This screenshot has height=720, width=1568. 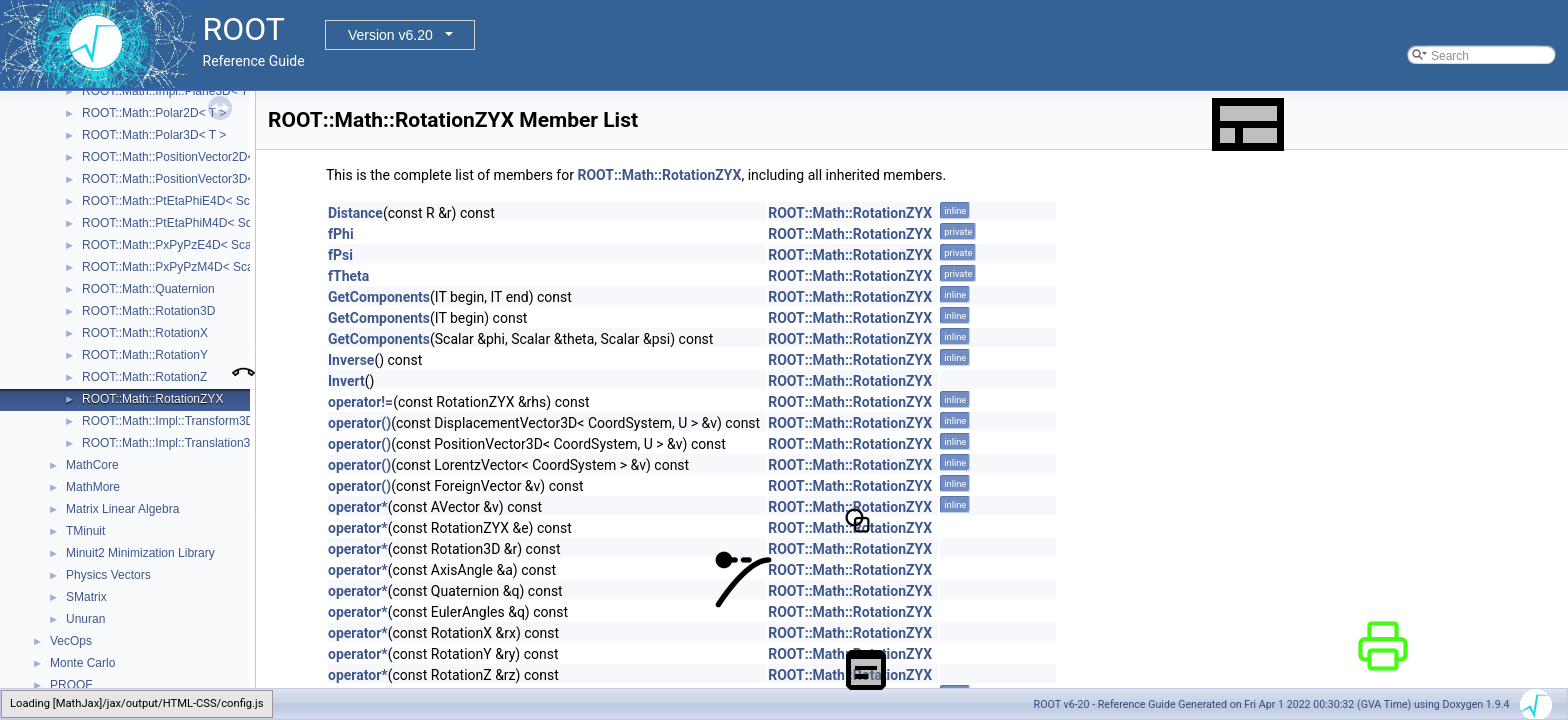 What do you see at coordinates (857, 520) in the screenshot?
I see `toggle between circular and square shape options` at bounding box center [857, 520].